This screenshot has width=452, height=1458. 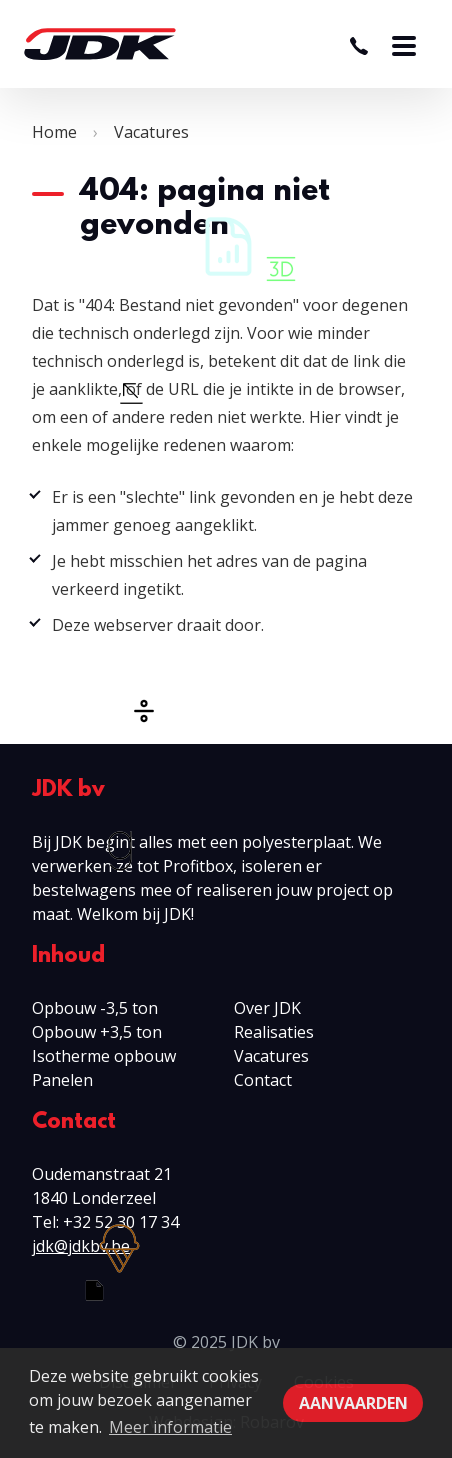 What do you see at coordinates (94, 1290) in the screenshot?
I see `view or open a file` at bounding box center [94, 1290].